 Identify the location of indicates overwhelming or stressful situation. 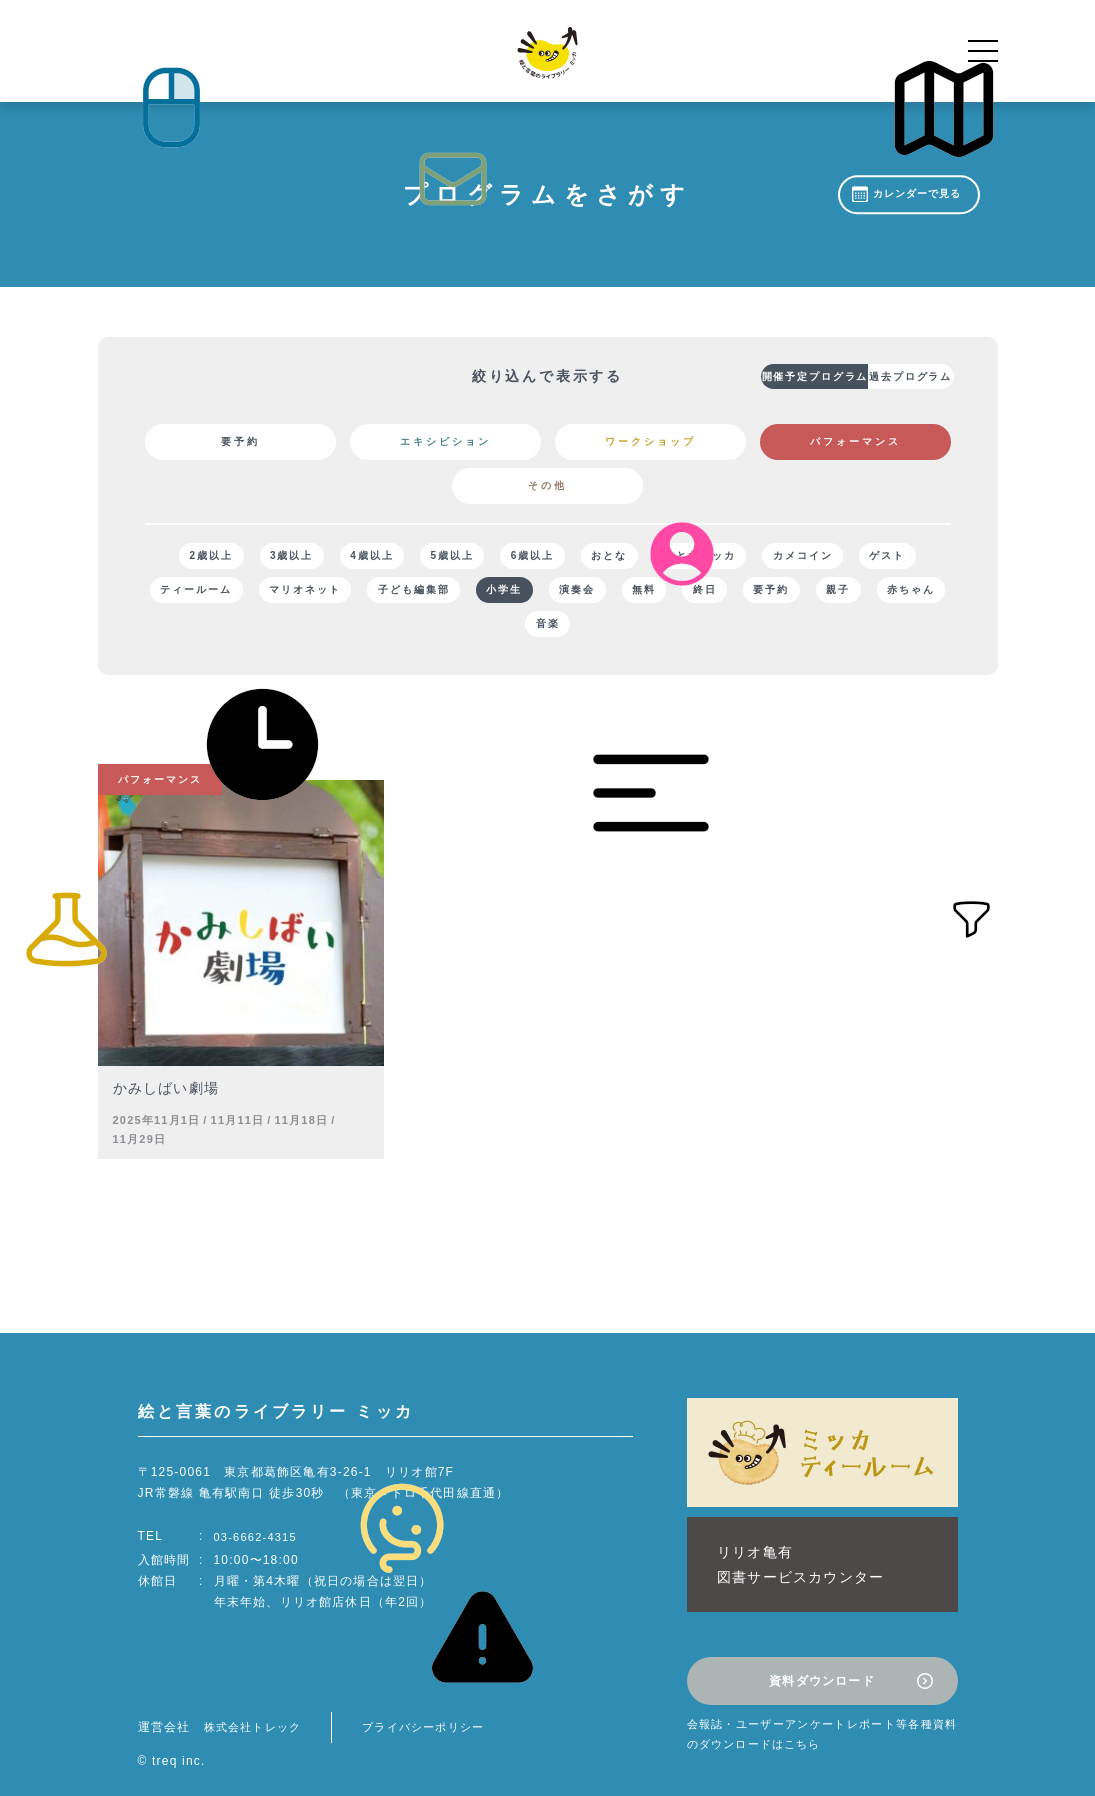
(402, 1525).